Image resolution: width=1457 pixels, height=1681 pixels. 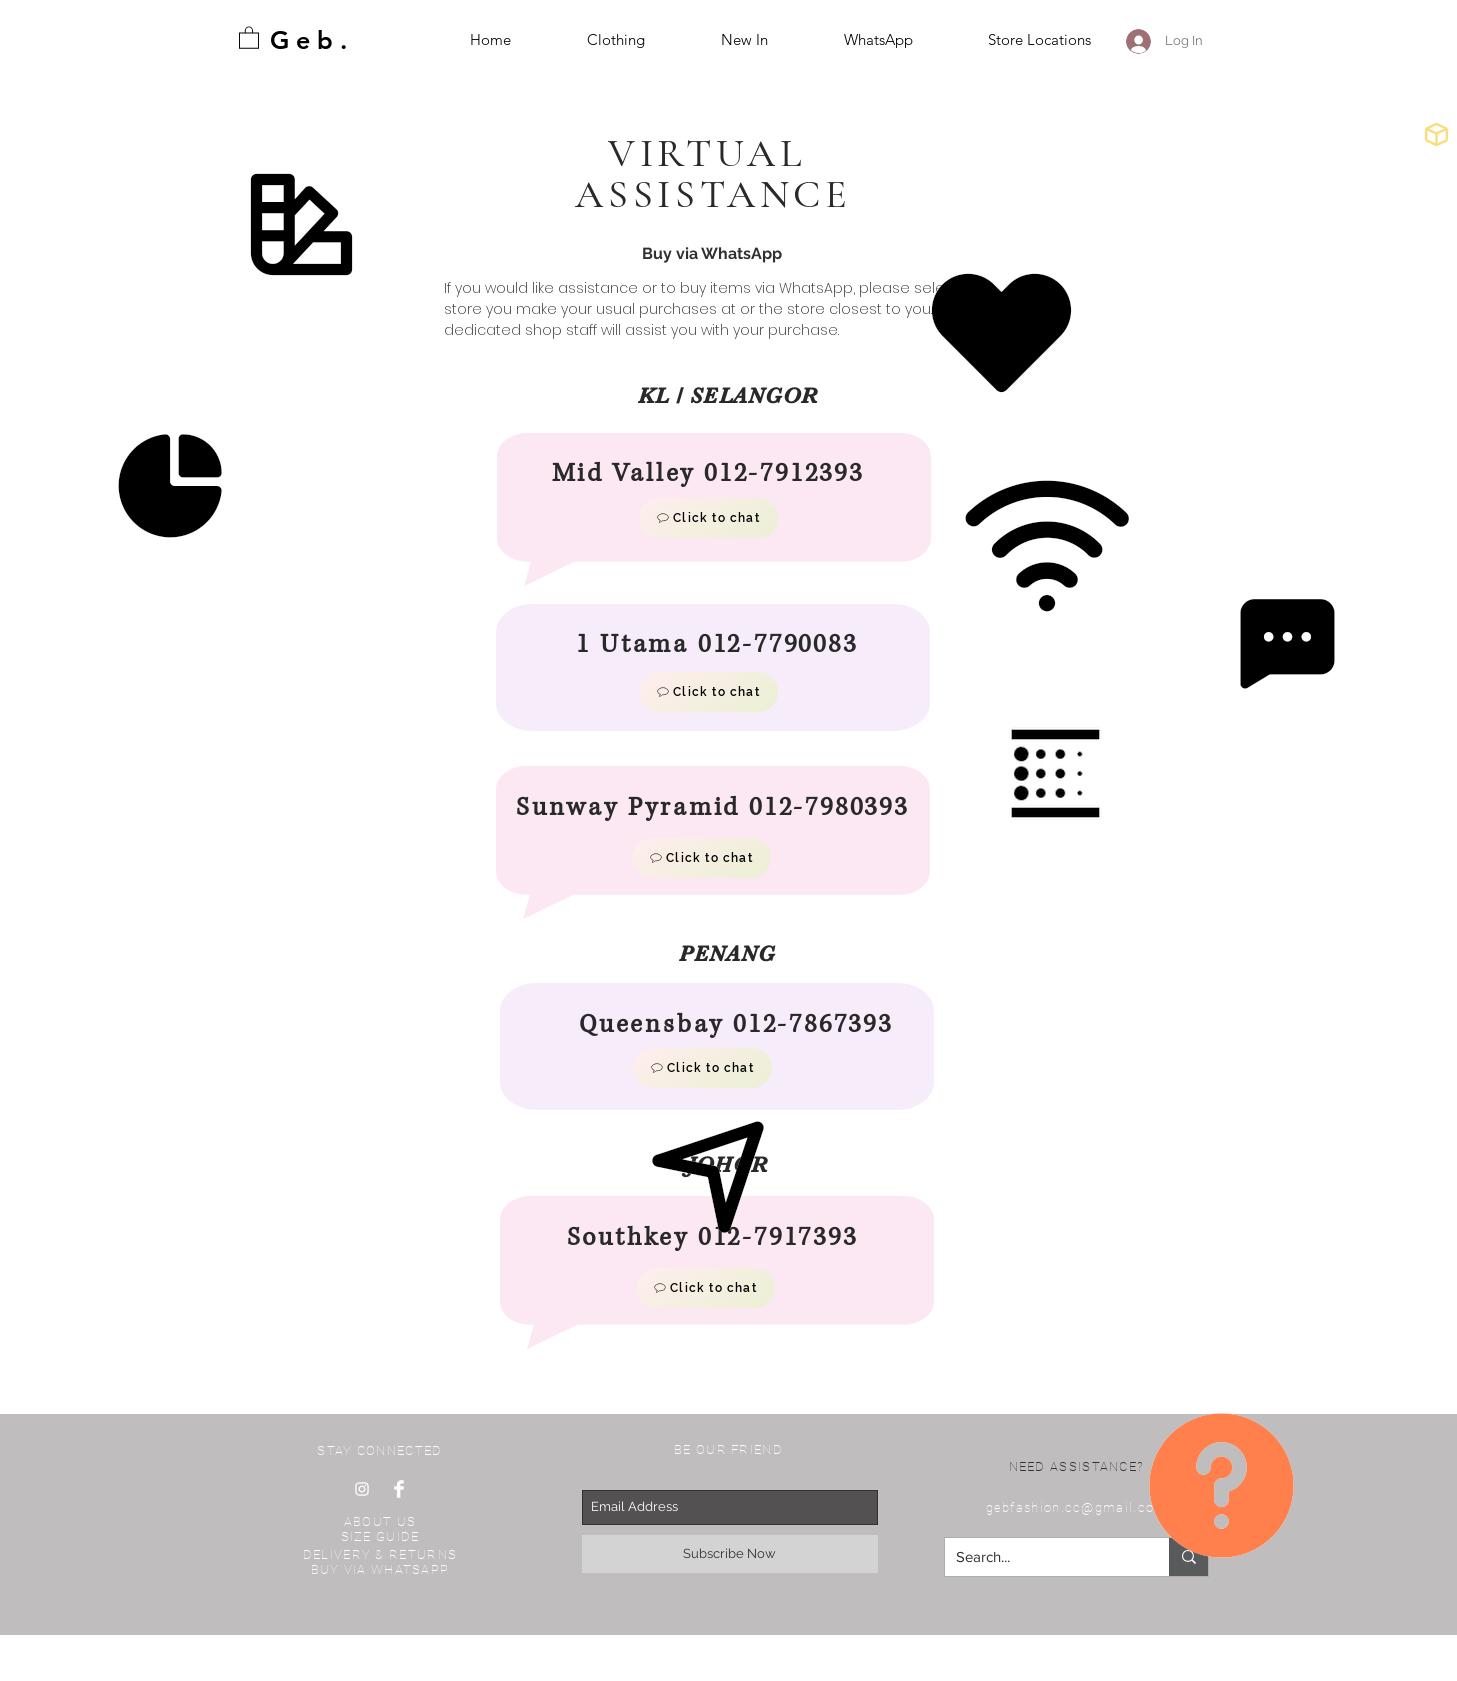 What do you see at coordinates (1047, 546) in the screenshot?
I see `indicates active wifi connection` at bounding box center [1047, 546].